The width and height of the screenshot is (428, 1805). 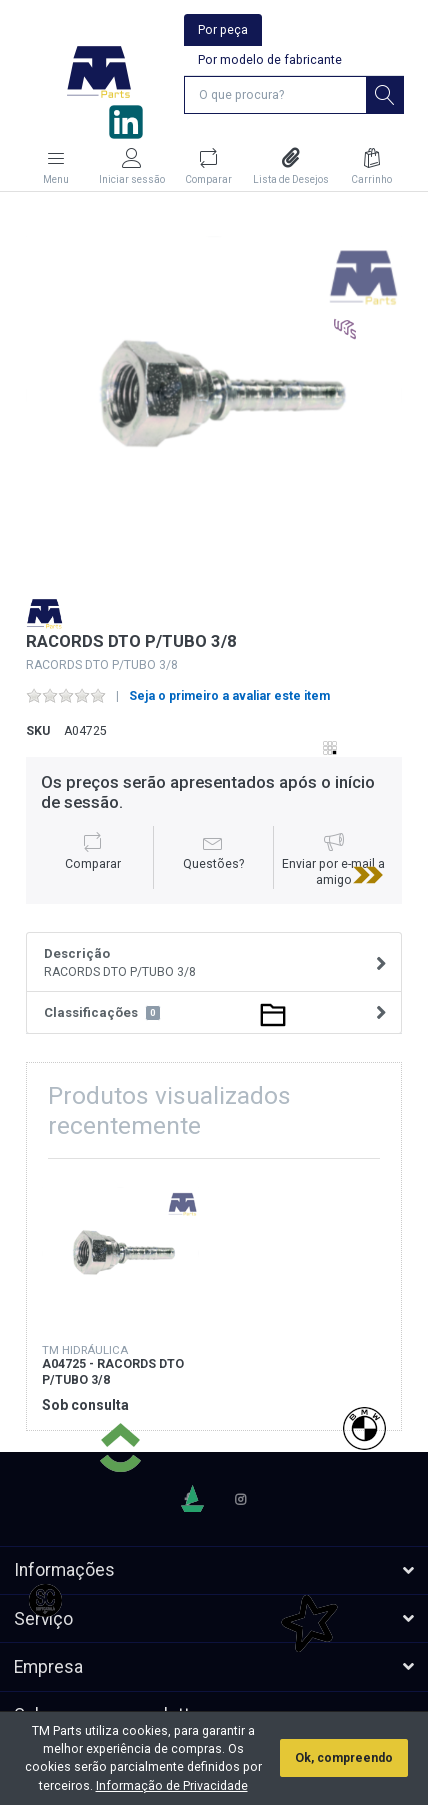 What do you see at coordinates (45, 1600) in the screenshot?
I see `visit the Softcatalà website or app` at bounding box center [45, 1600].